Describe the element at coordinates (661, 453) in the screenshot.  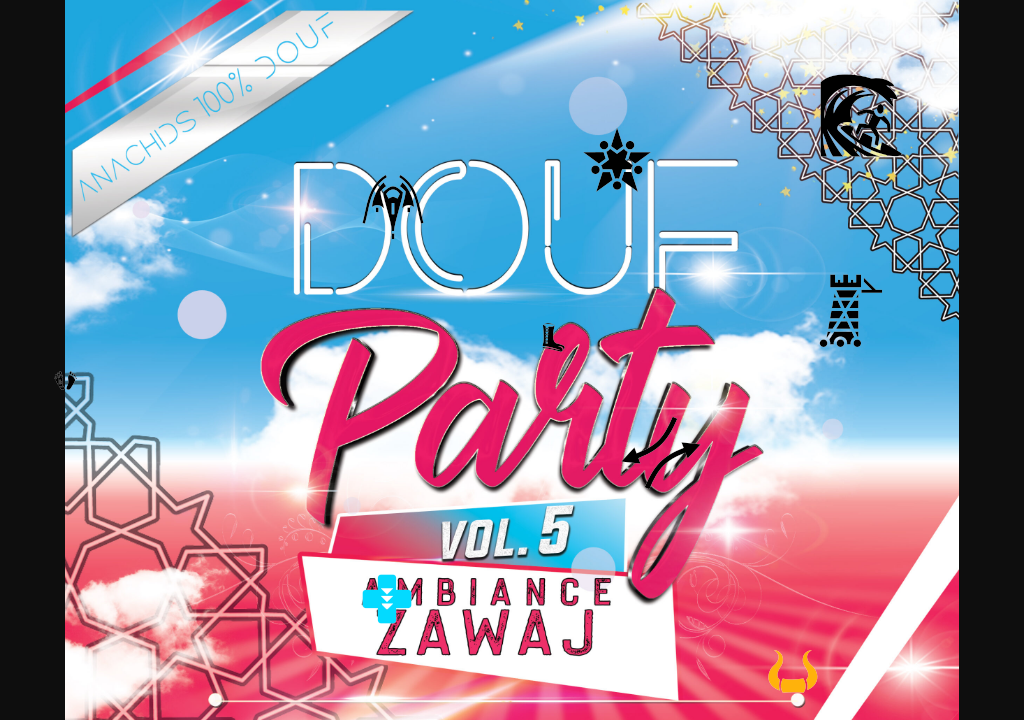
I see `indicates avoidance or evasion action in gameplay` at that location.